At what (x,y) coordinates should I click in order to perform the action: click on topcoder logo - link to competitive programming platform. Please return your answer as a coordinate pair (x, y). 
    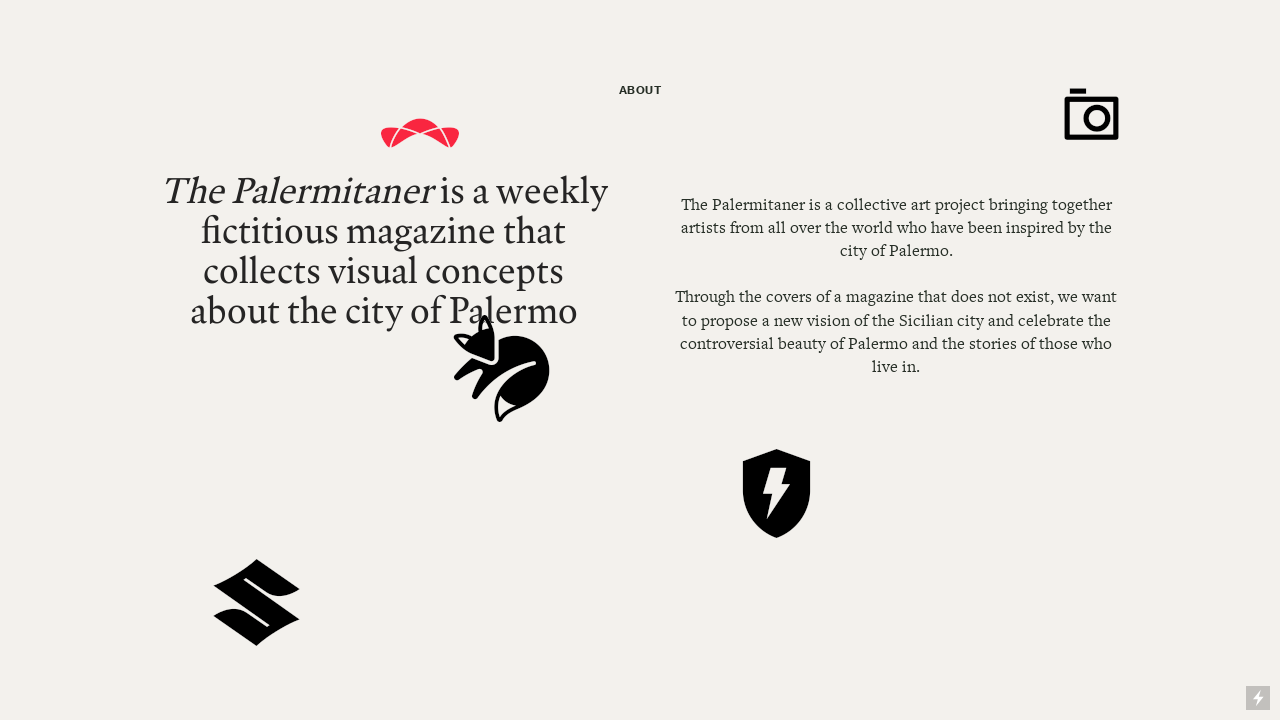
    Looking at the image, I should click on (420, 133).